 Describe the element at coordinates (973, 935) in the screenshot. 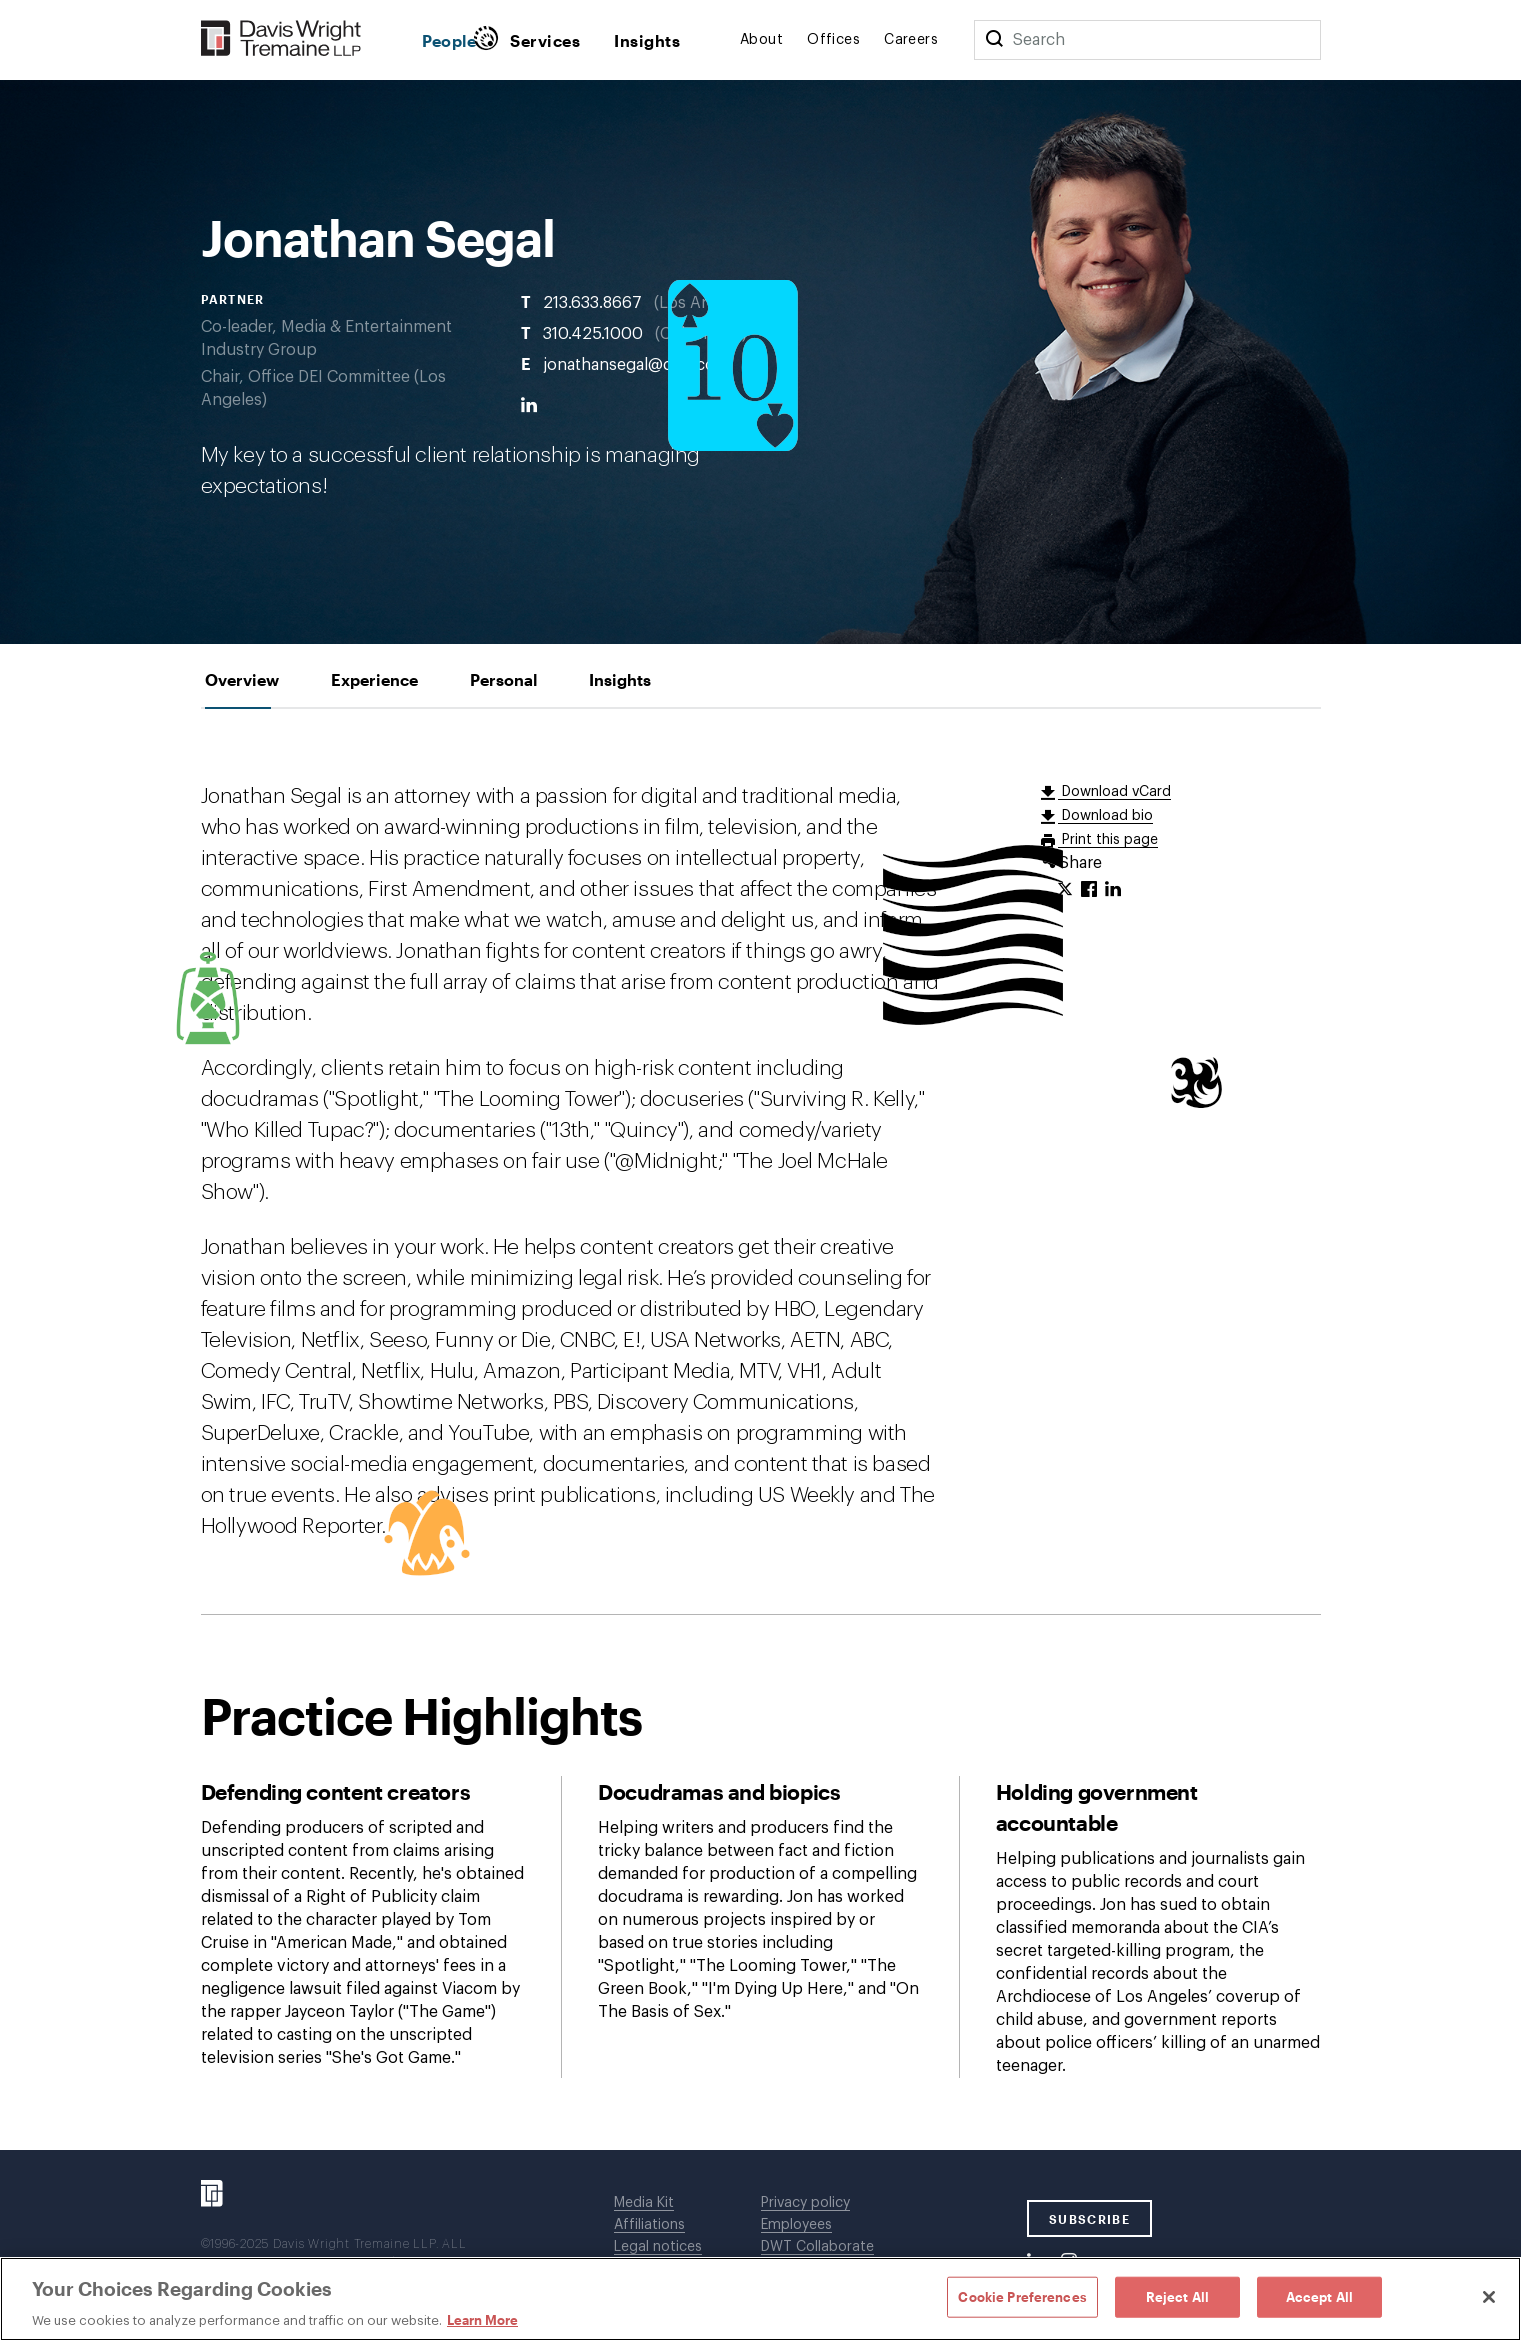

I see `indicates water or fluid dynamics in a game` at that location.